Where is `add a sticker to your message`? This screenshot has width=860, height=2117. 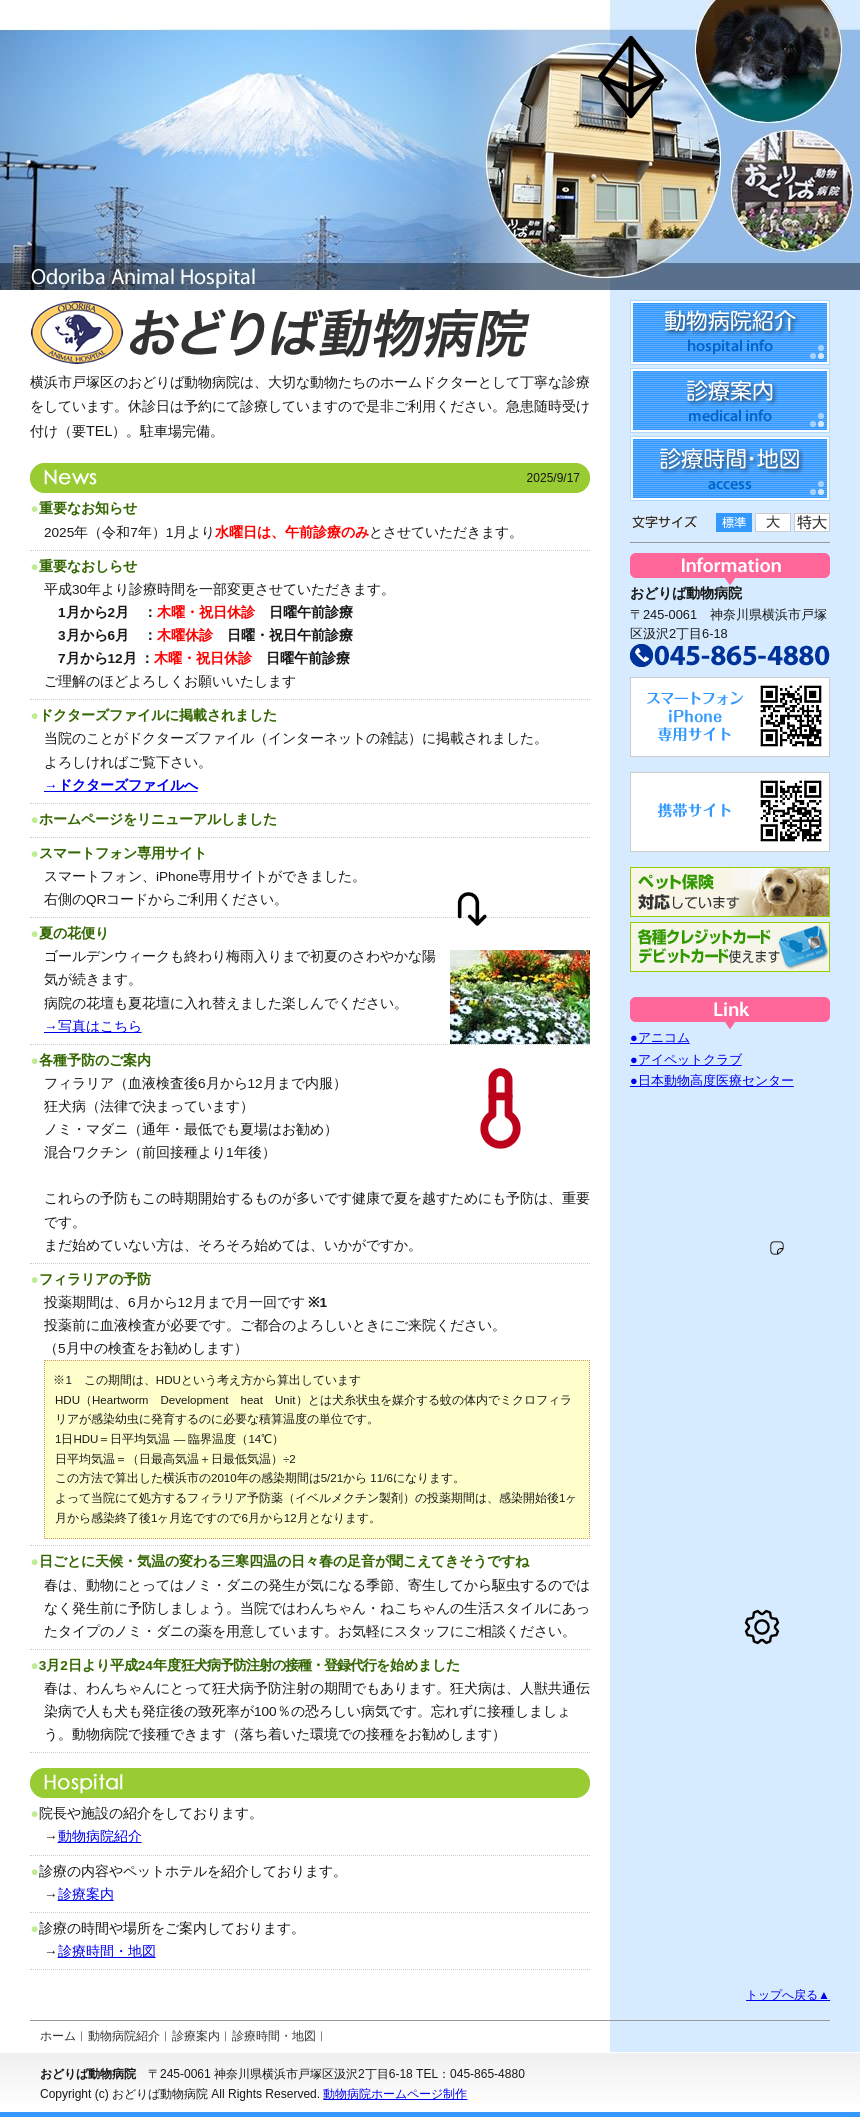
add a sticker to your message is located at coordinates (777, 1248).